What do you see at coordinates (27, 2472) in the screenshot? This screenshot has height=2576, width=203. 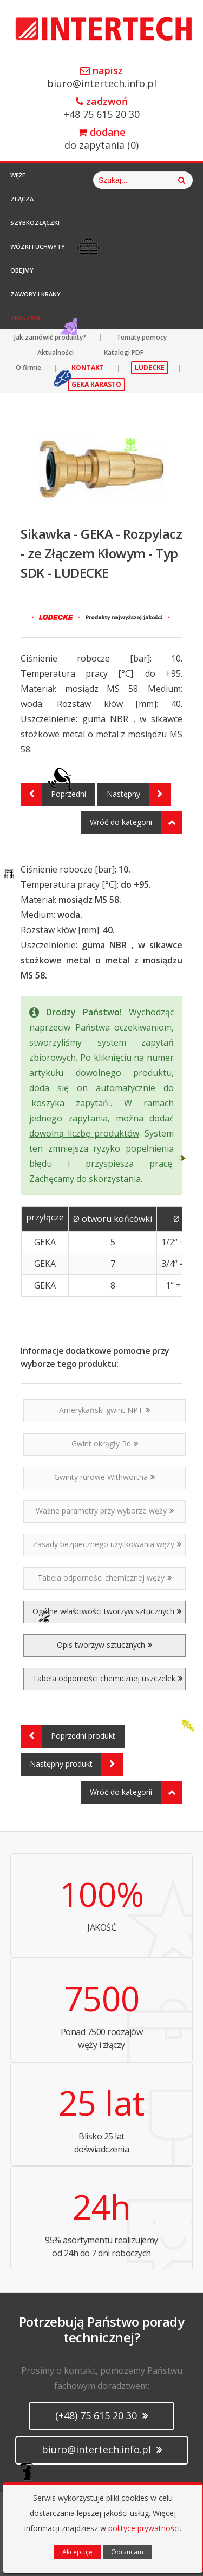 I see `indicates death or game over state` at bounding box center [27, 2472].